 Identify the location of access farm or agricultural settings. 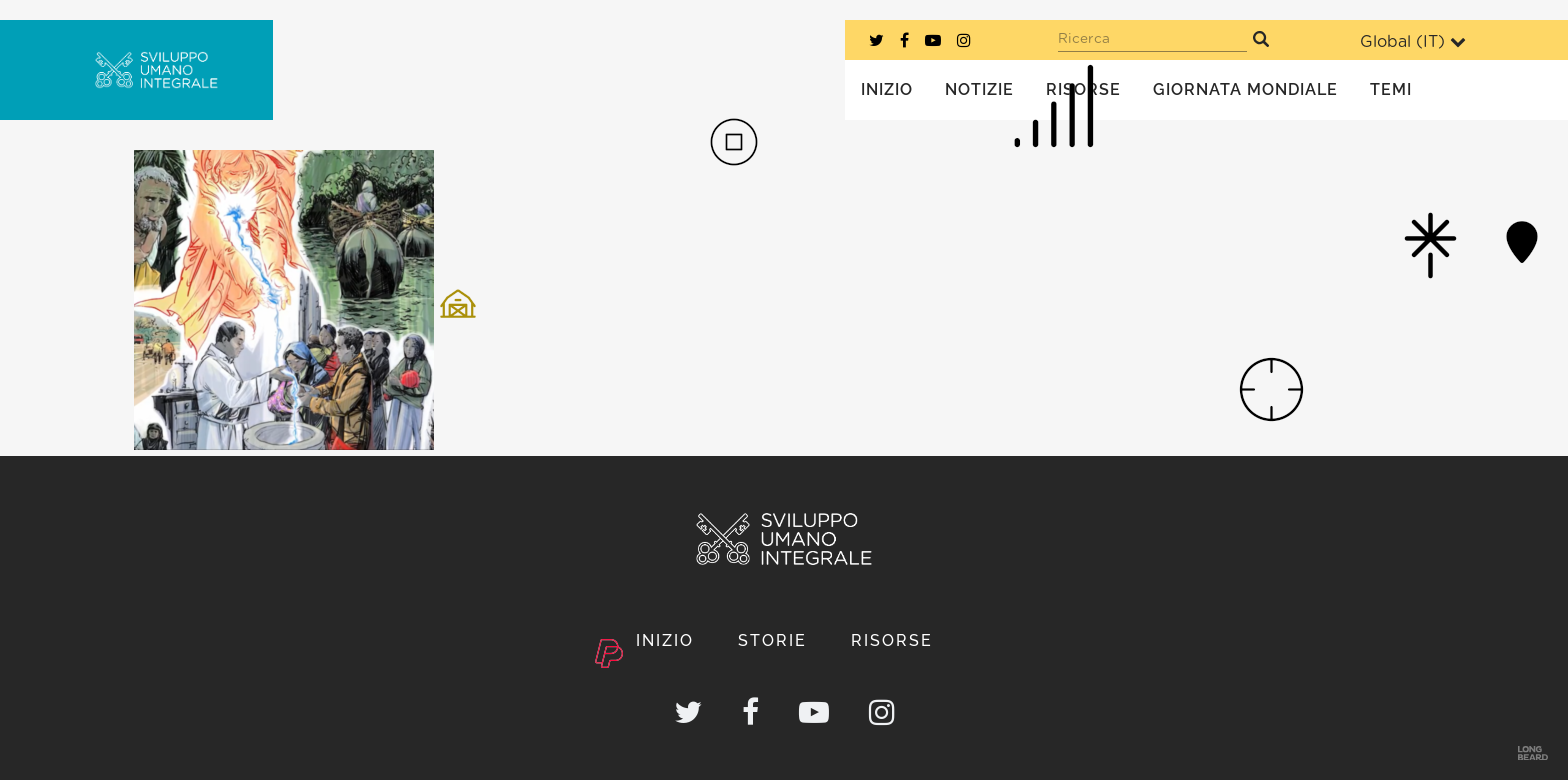
(458, 306).